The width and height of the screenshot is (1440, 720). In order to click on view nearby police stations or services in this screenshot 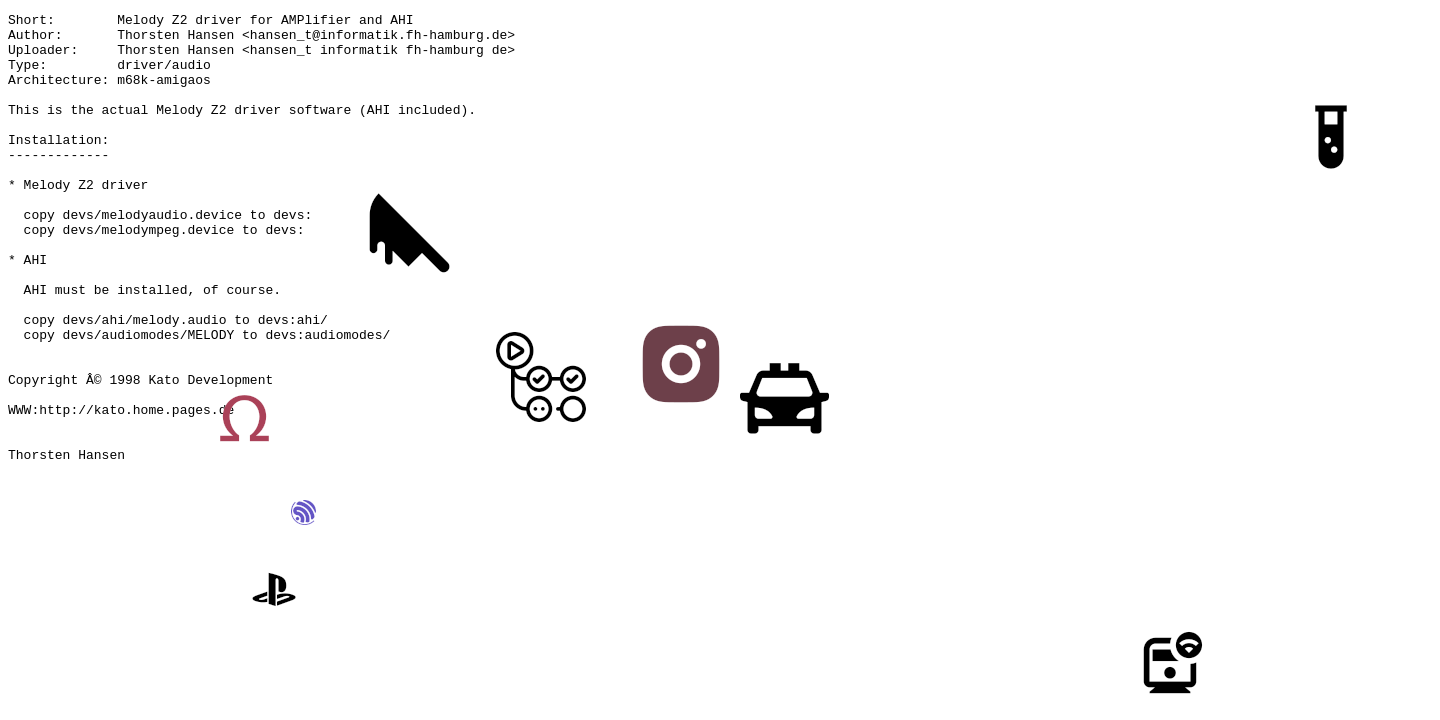, I will do `click(784, 396)`.